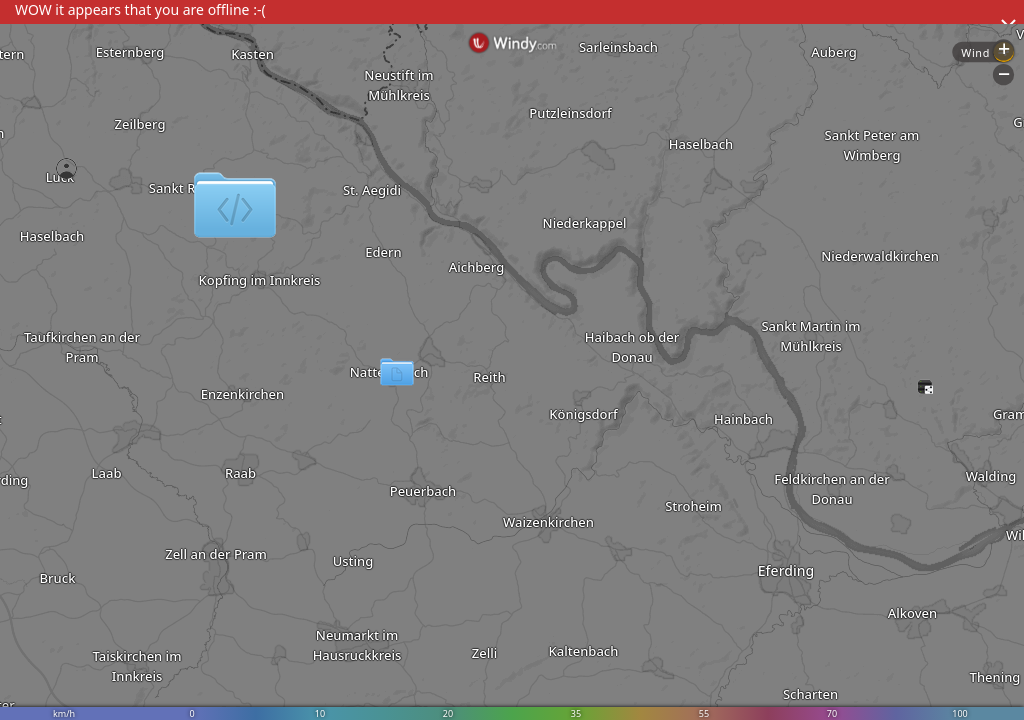 The image size is (1024, 720). Describe the element at coordinates (235, 205) in the screenshot. I see `open your code projects folder` at that location.